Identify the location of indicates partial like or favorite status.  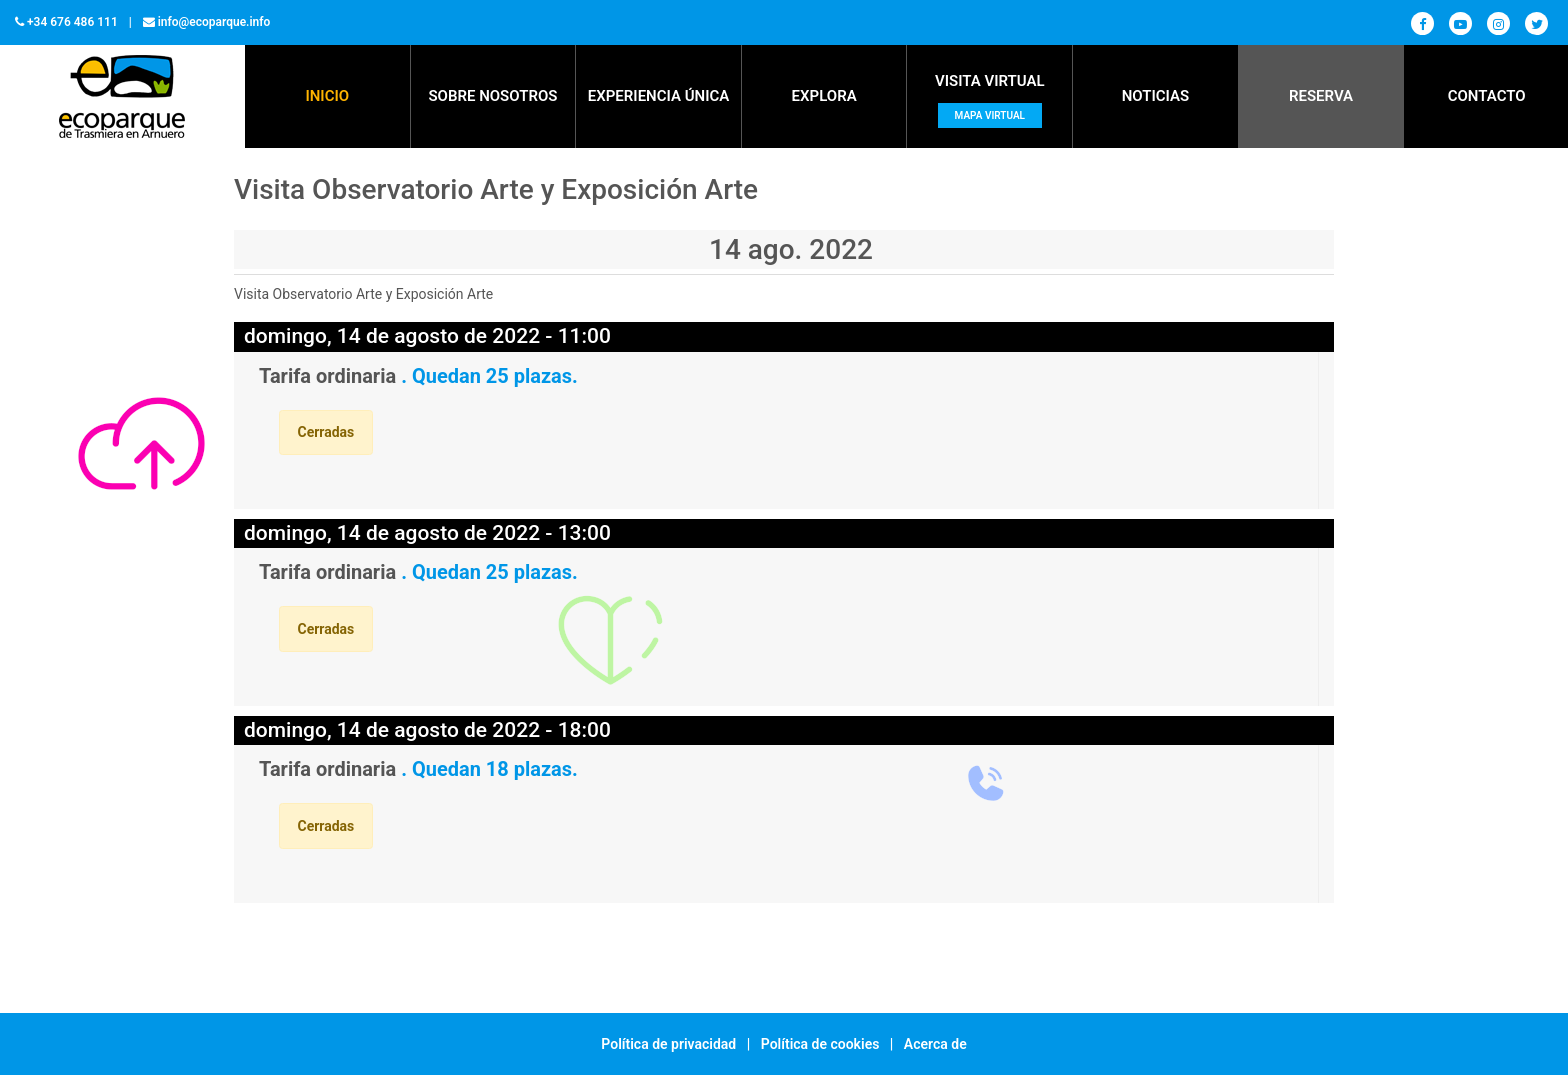
(610, 636).